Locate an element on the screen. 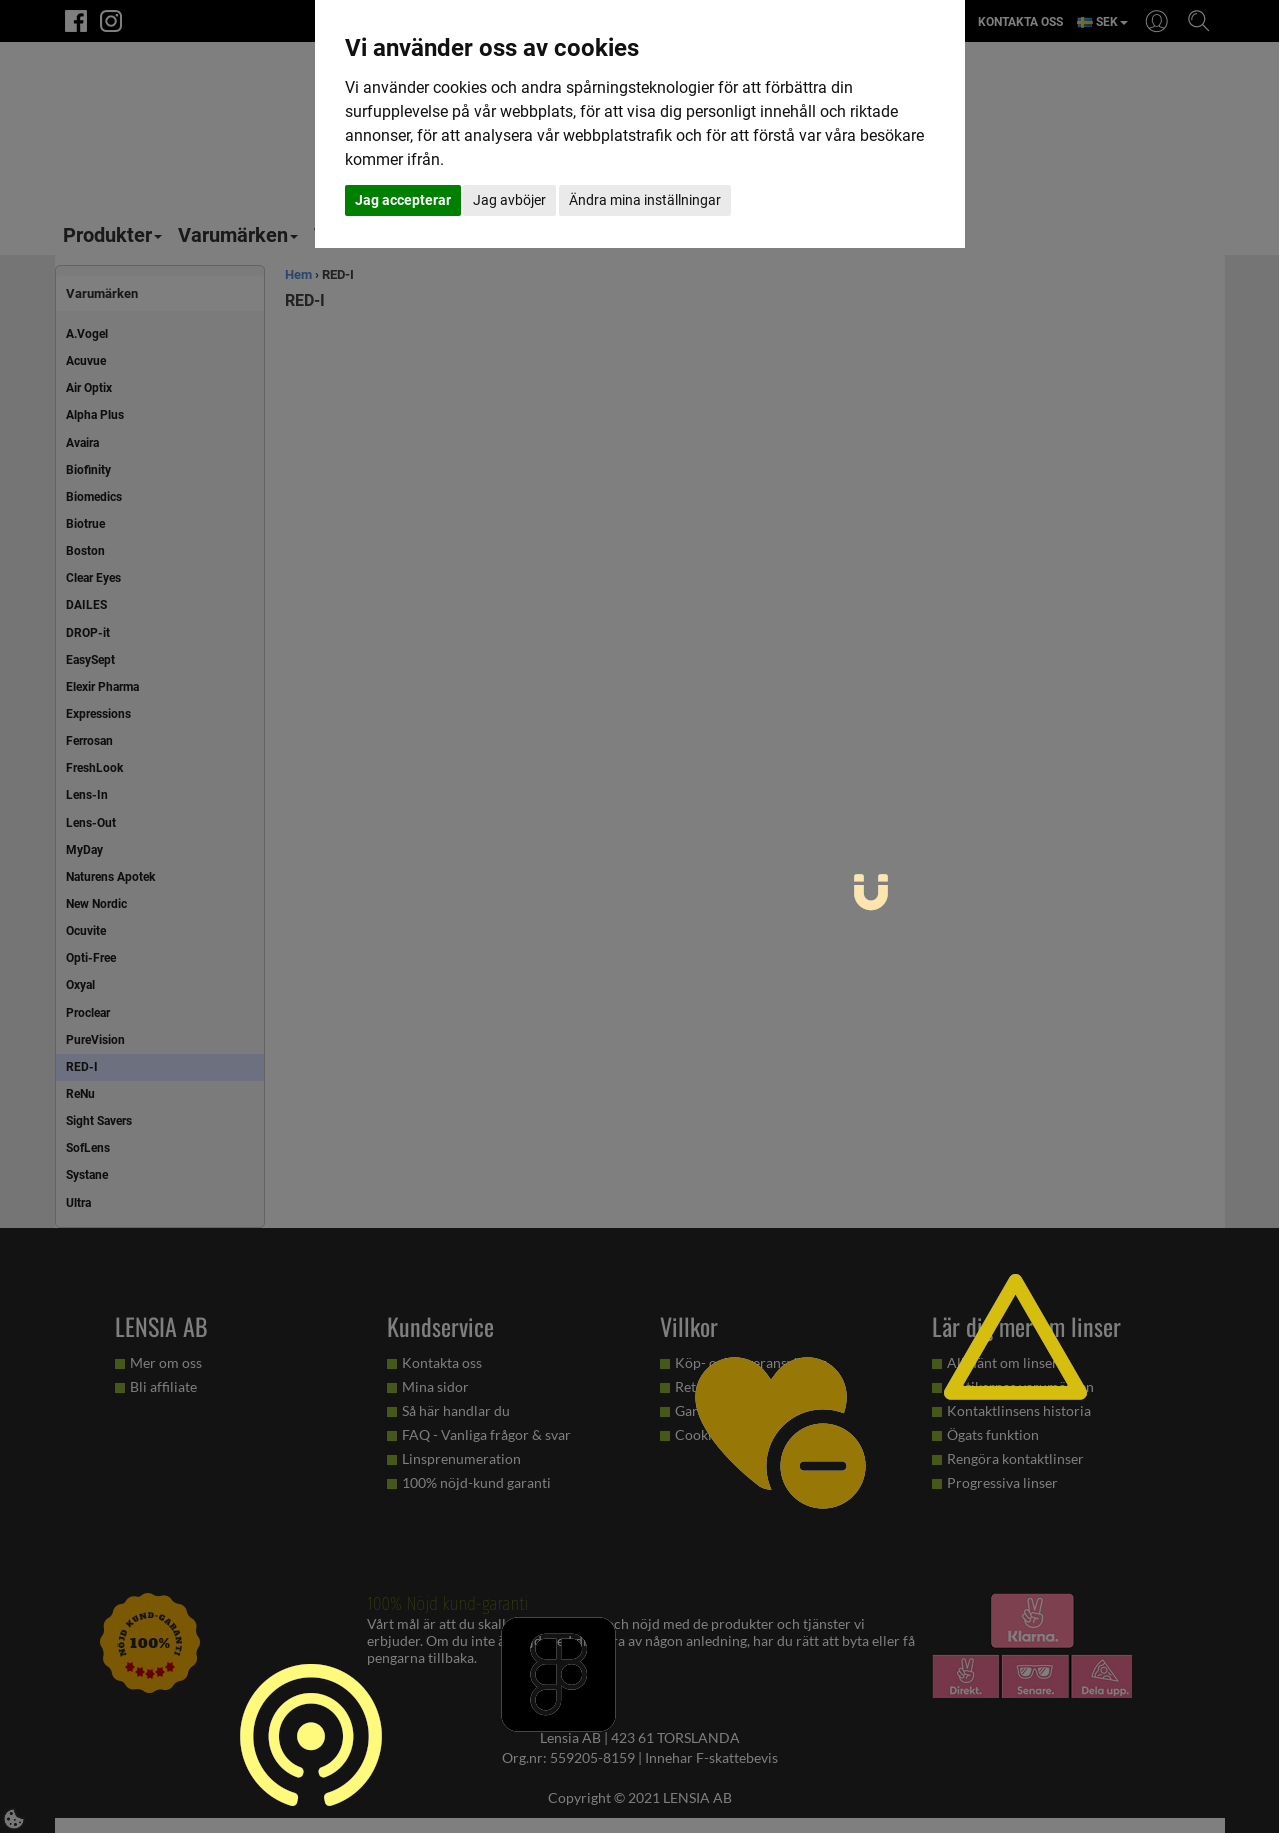  open Figma design app is located at coordinates (558, 1674).